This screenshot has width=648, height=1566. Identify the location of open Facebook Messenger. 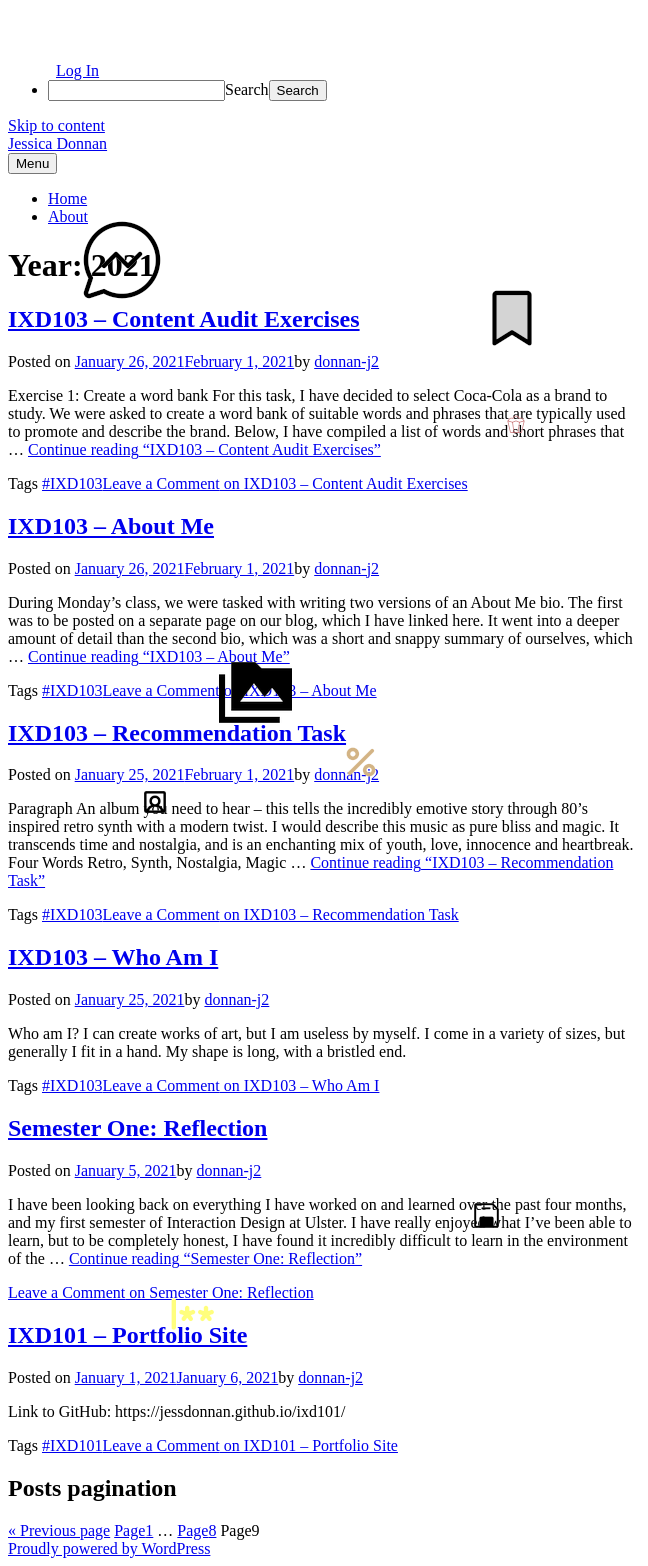
(122, 260).